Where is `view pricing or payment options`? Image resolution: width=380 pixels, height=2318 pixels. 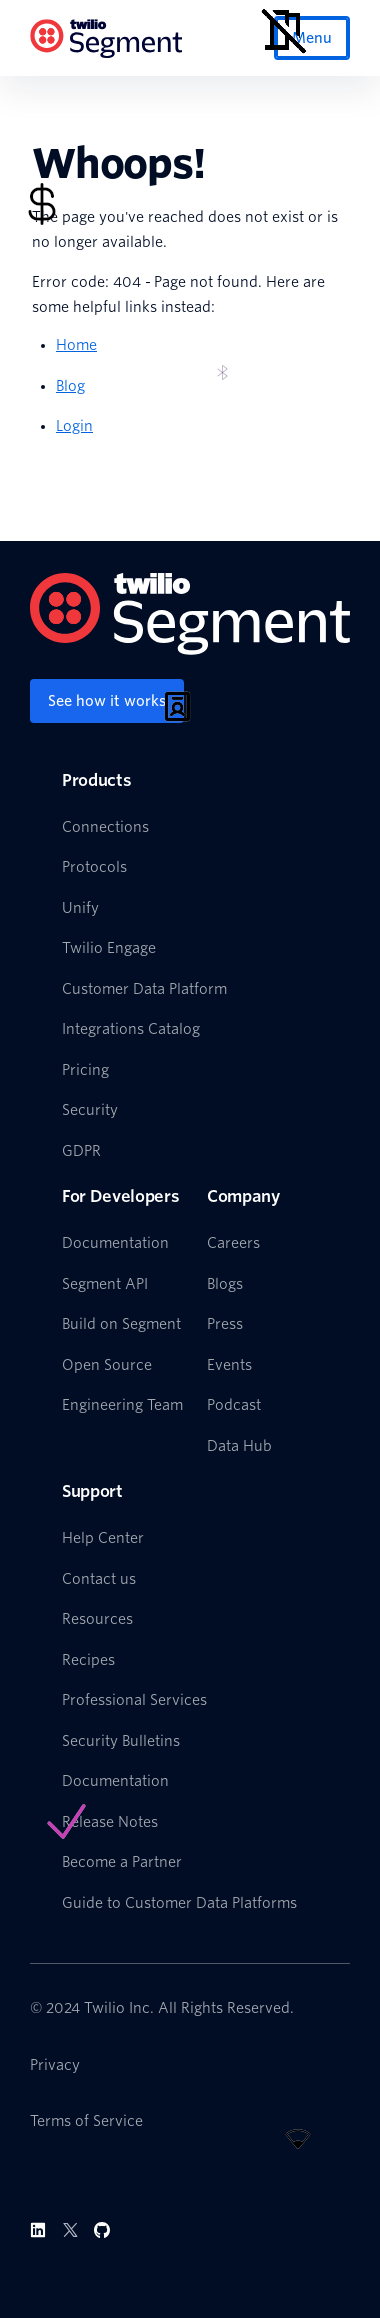
view pricing or payment options is located at coordinates (42, 204).